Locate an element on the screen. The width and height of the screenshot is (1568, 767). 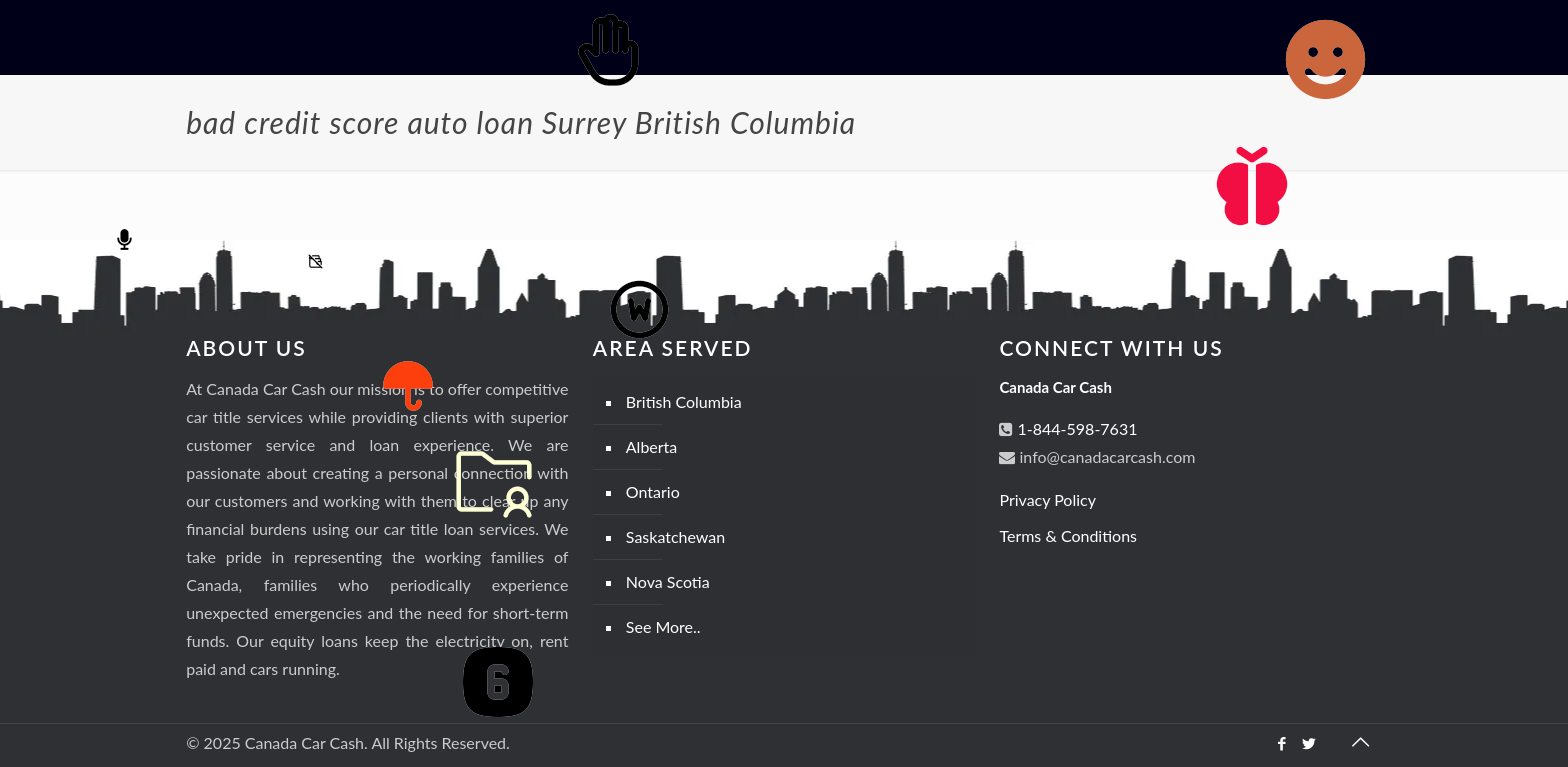
tap to start voice recording is located at coordinates (124, 239).